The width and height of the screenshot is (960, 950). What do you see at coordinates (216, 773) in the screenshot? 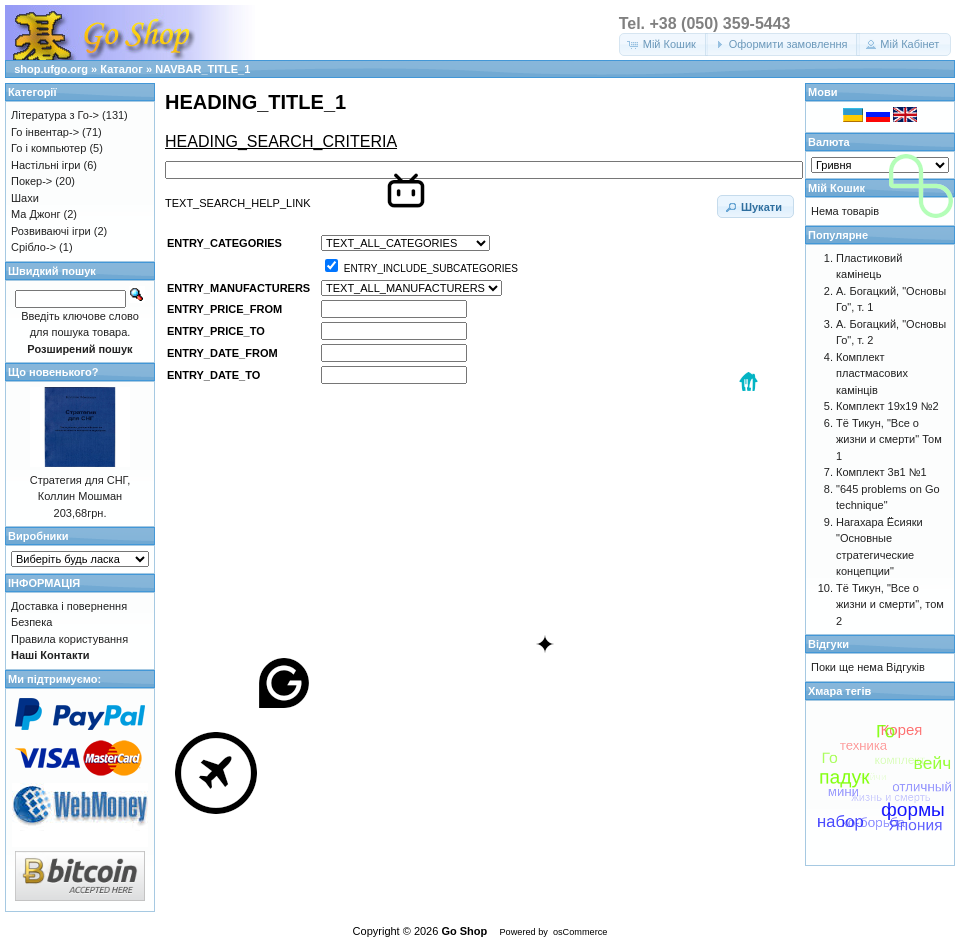
I see `cockpit server management application logo` at bounding box center [216, 773].